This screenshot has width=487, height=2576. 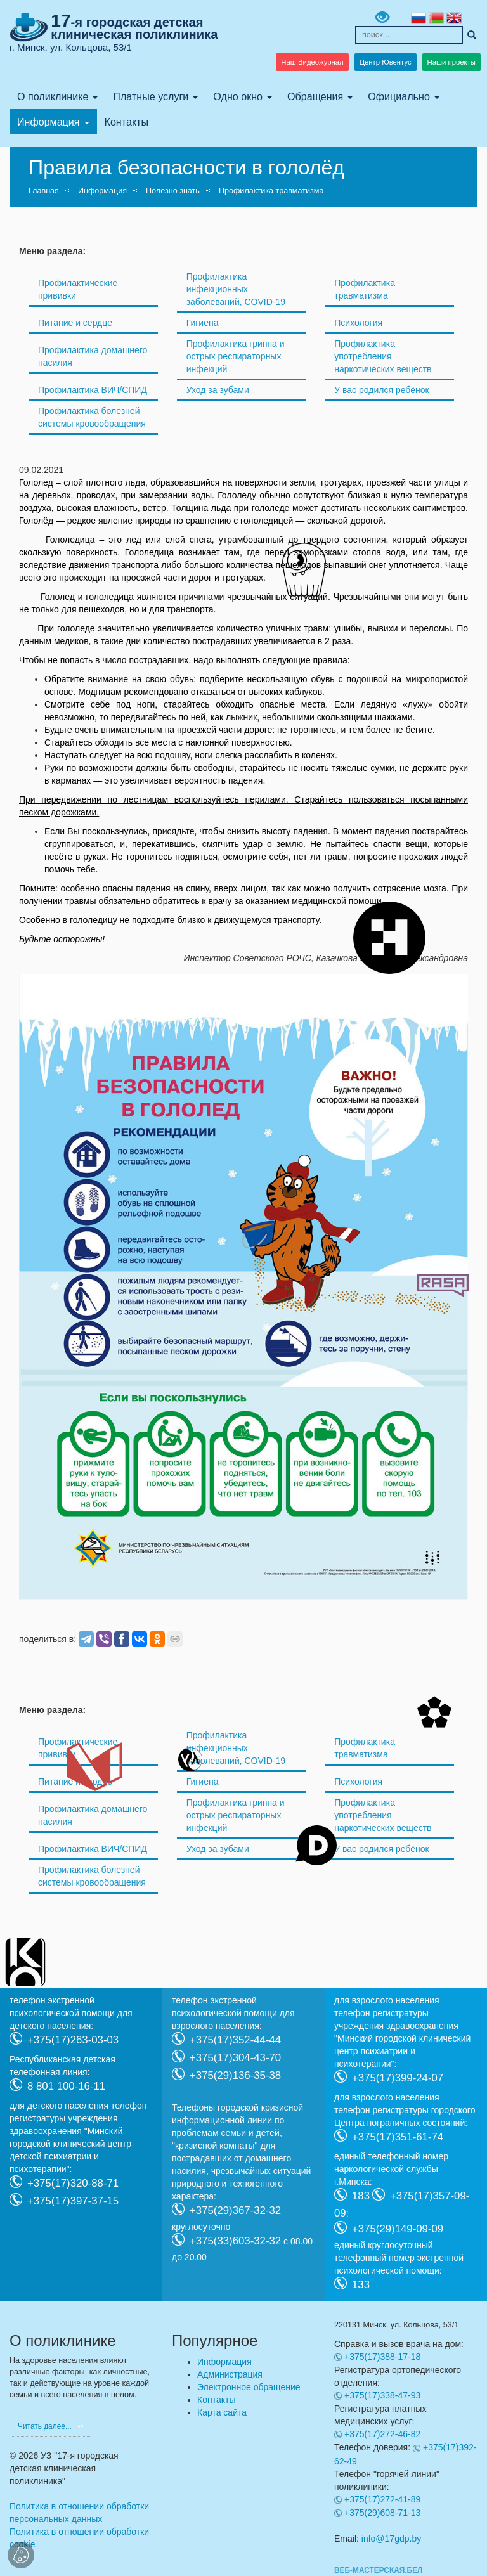 I want to click on visit Material for MkDocs documentation, so click(x=94, y=1766).